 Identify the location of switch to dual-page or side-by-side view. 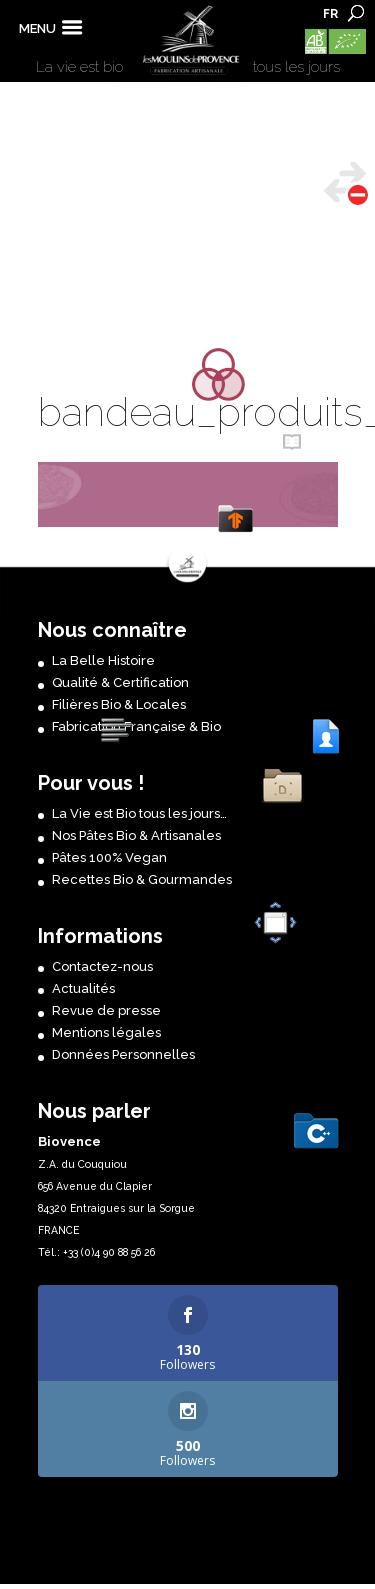
(292, 442).